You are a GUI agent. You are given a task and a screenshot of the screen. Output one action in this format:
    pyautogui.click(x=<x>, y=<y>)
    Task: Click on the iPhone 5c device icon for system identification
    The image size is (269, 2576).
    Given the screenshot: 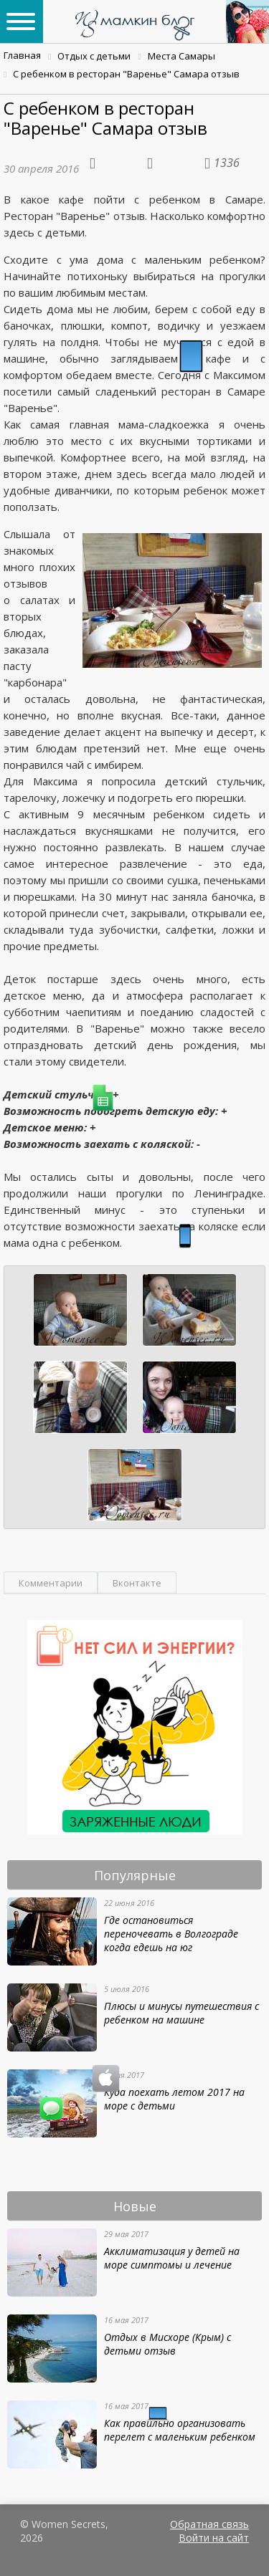 What is the action you would take?
    pyautogui.click(x=185, y=1236)
    